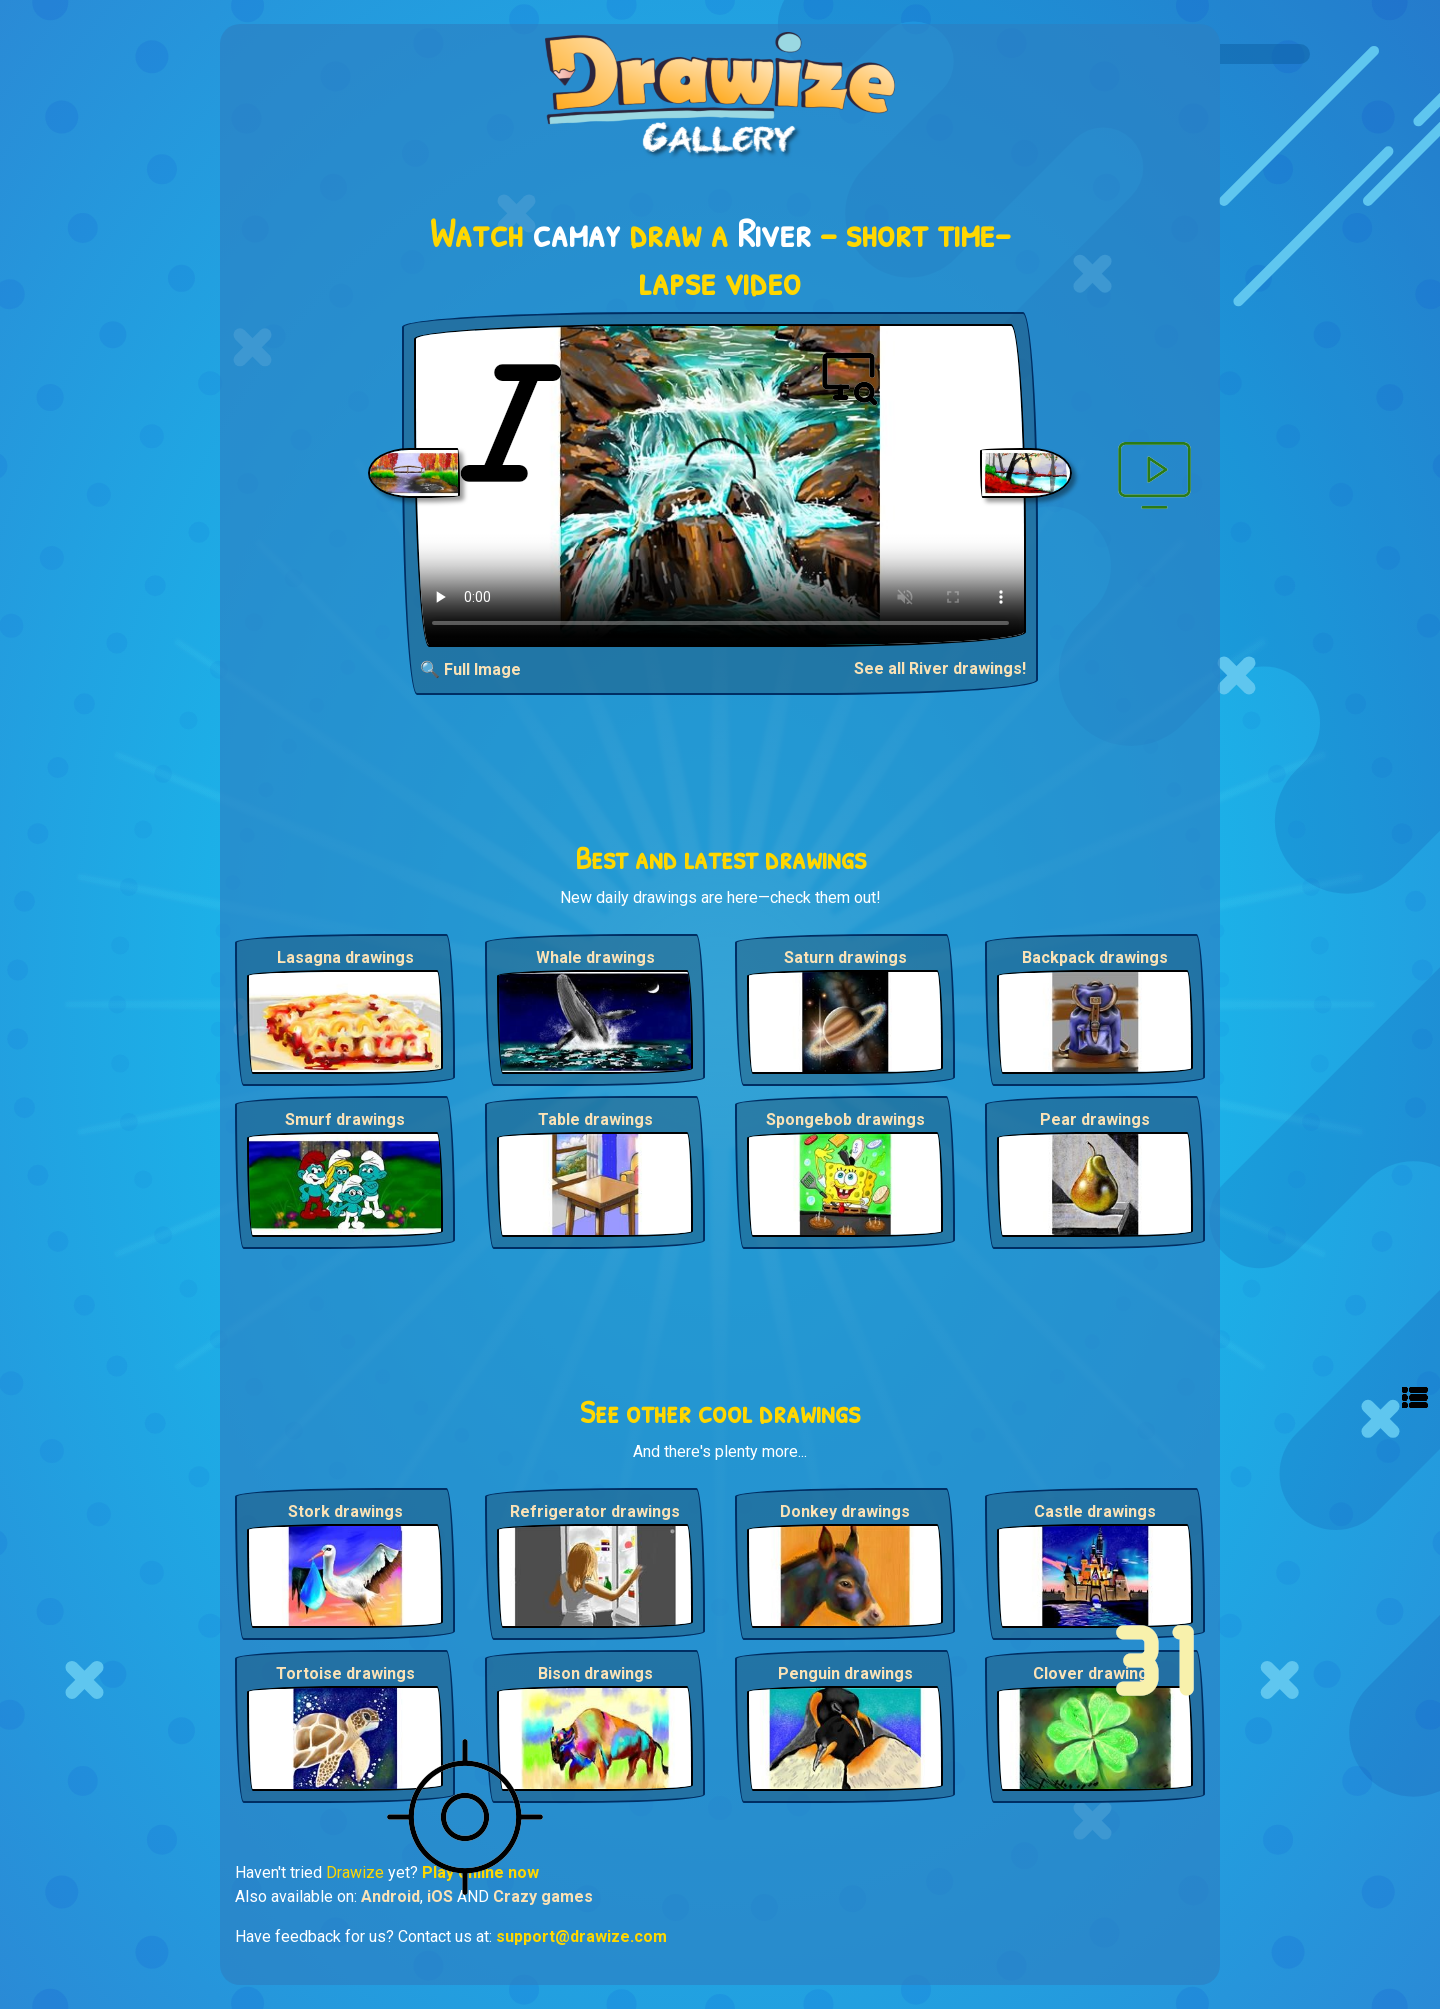 This screenshot has height=2009, width=1440. Describe the element at coordinates (511, 423) in the screenshot. I see `apply italic formatting to selected text` at that location.